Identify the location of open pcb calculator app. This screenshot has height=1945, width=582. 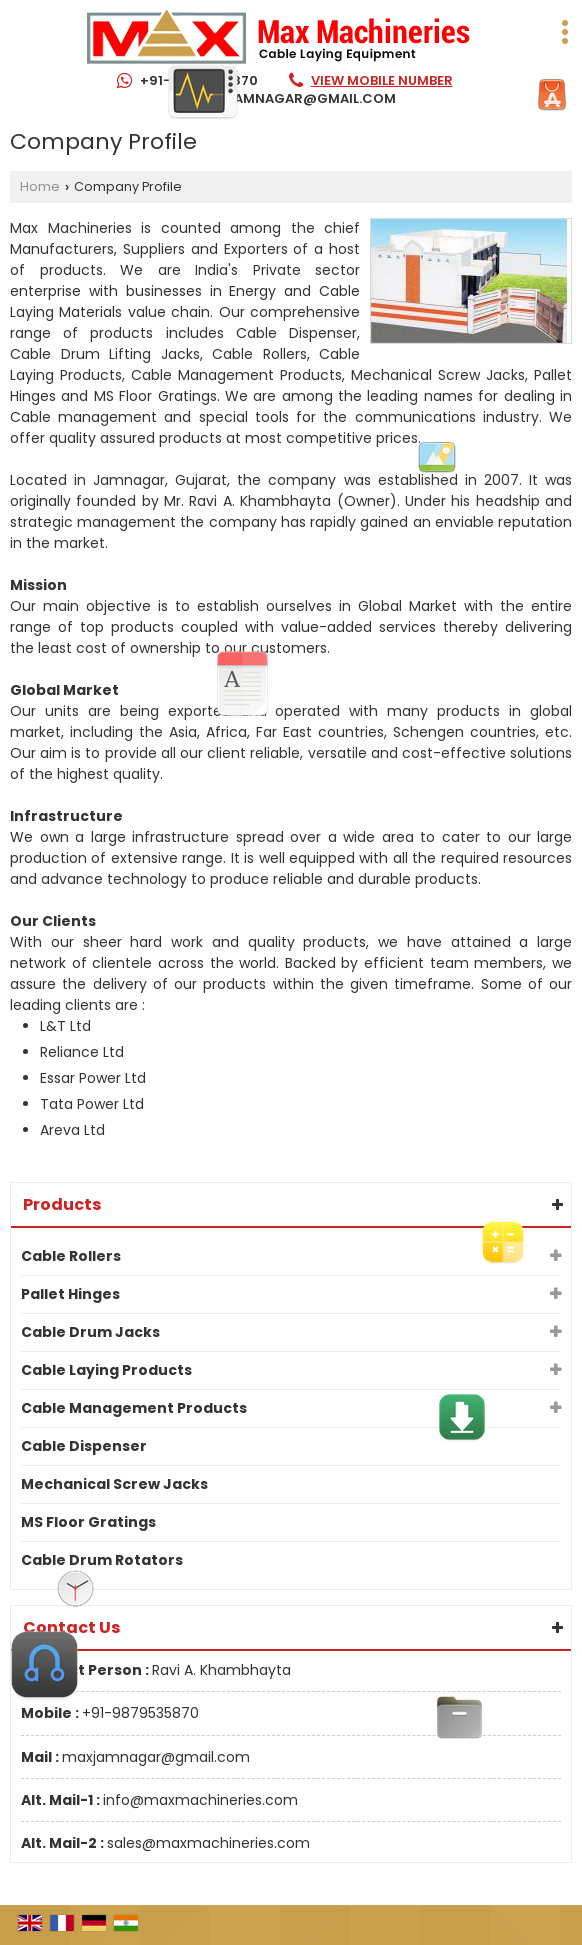
(503, 1242).